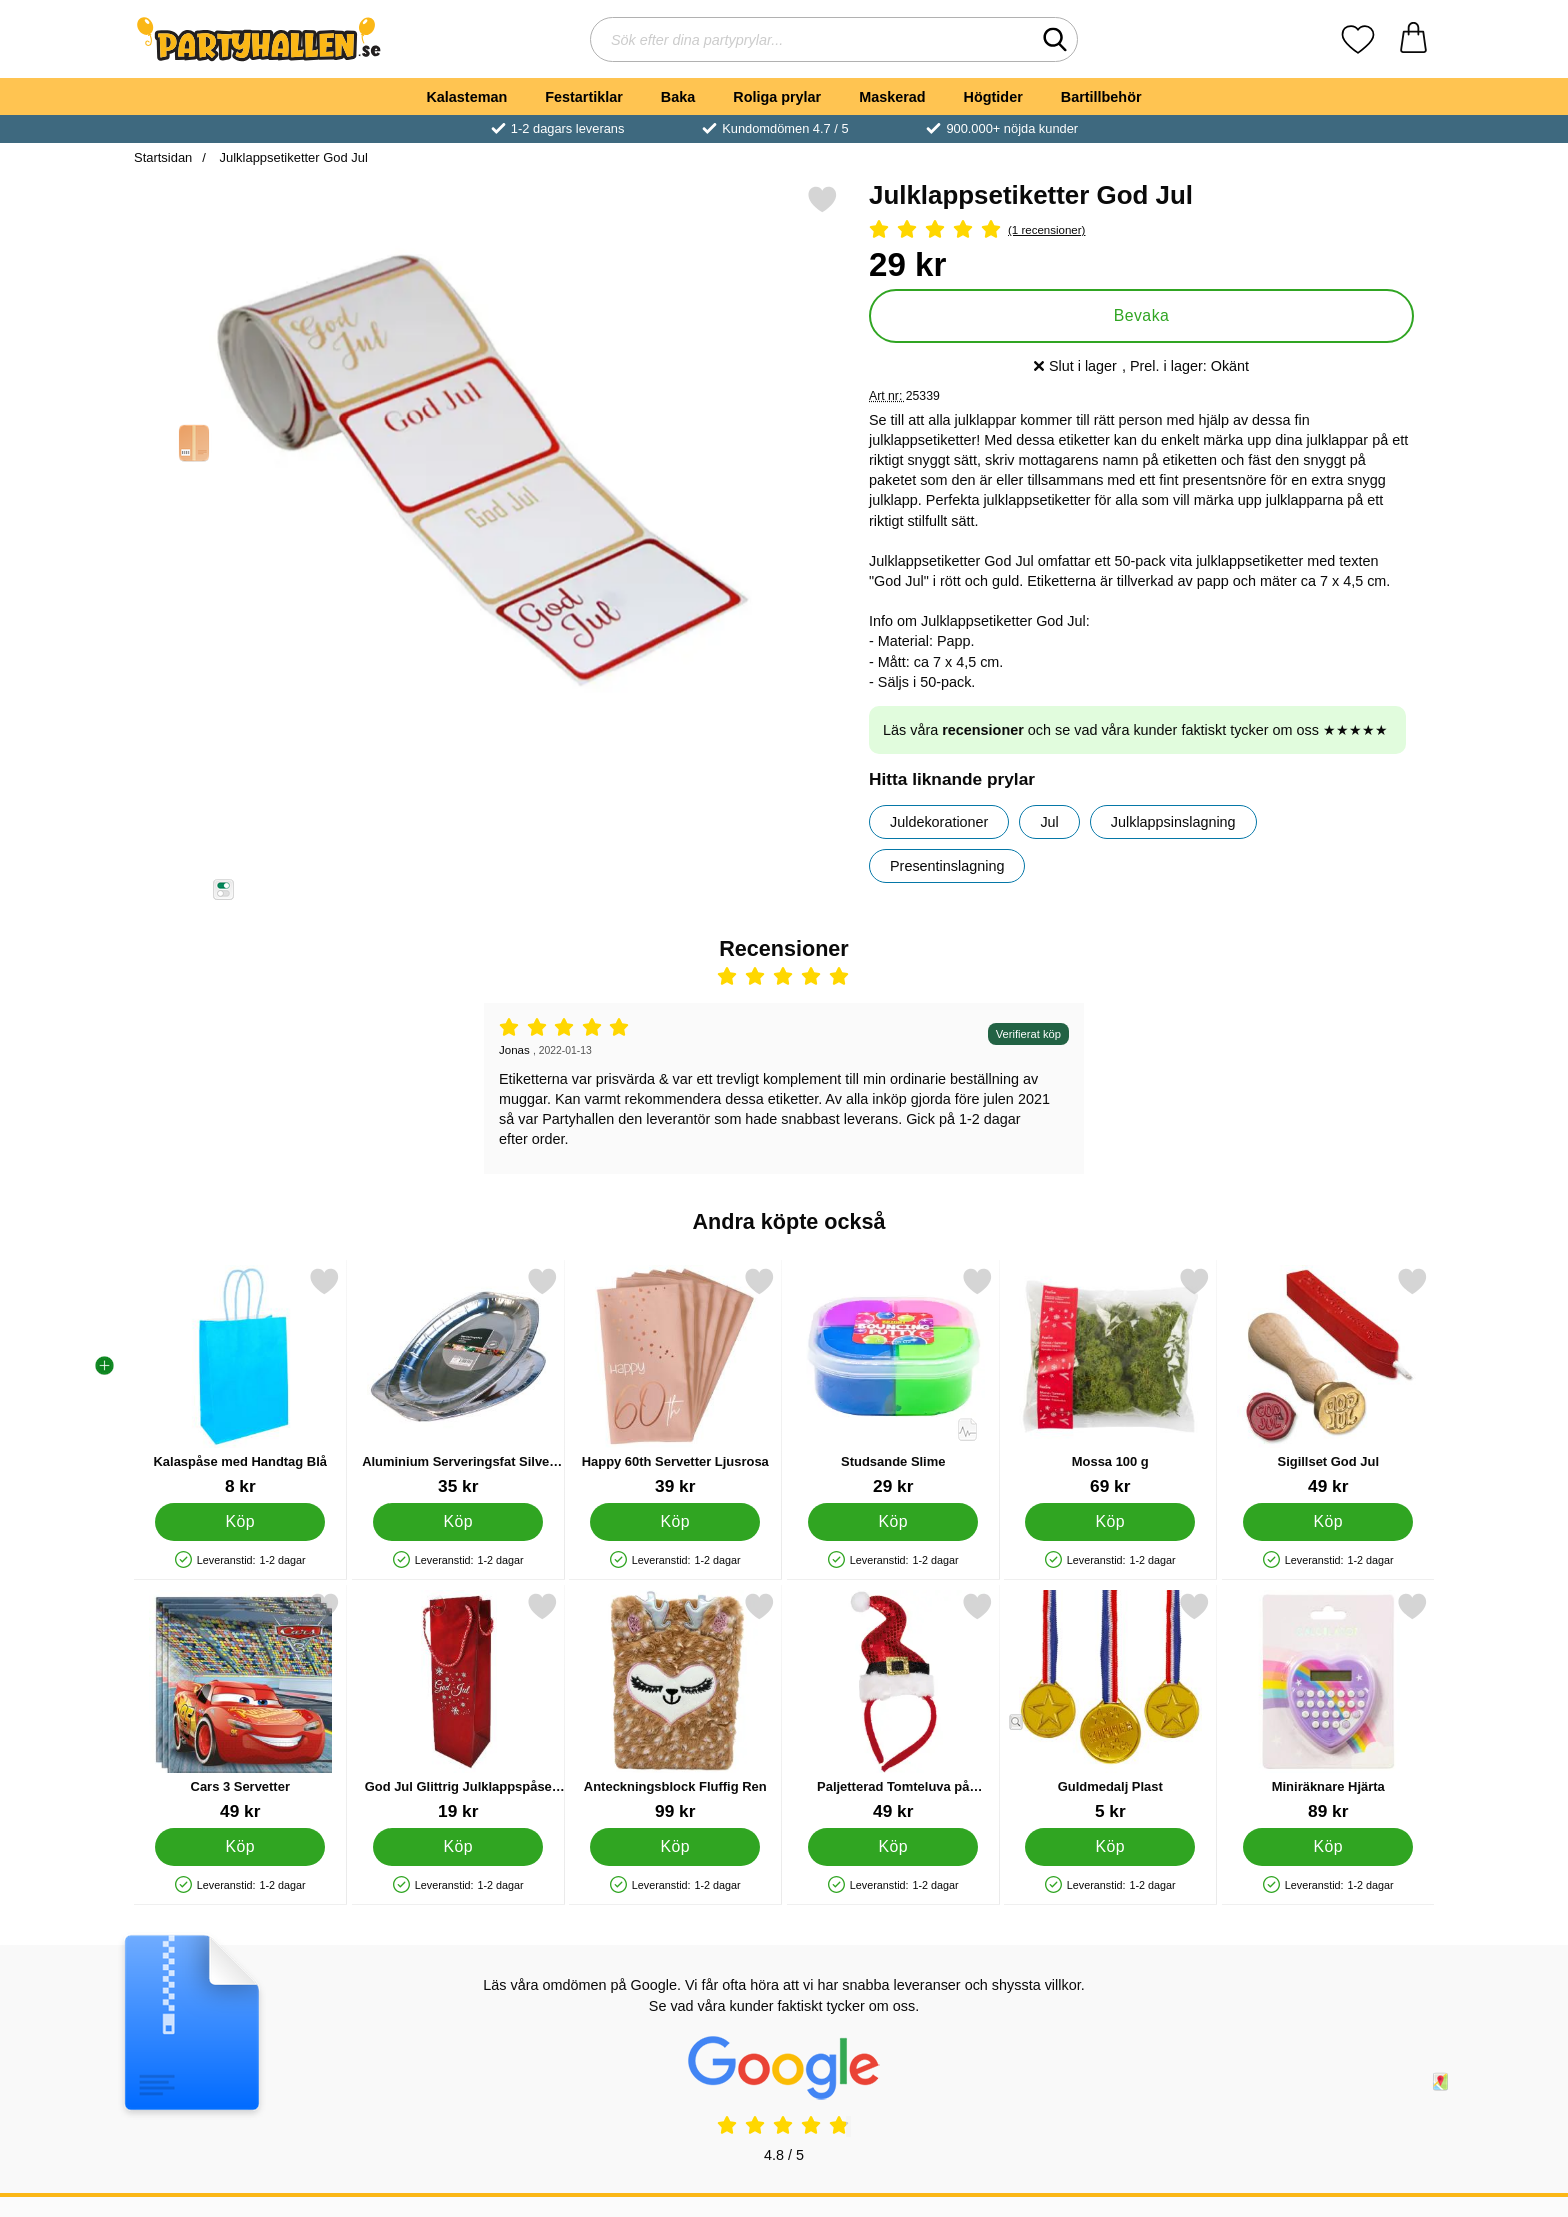 This screenshot has width=1568, height=2217. What do you see at coordinates (104, 1365) in the screenshot?
I see `add a new item or file` at bounding box center [104, 1365].